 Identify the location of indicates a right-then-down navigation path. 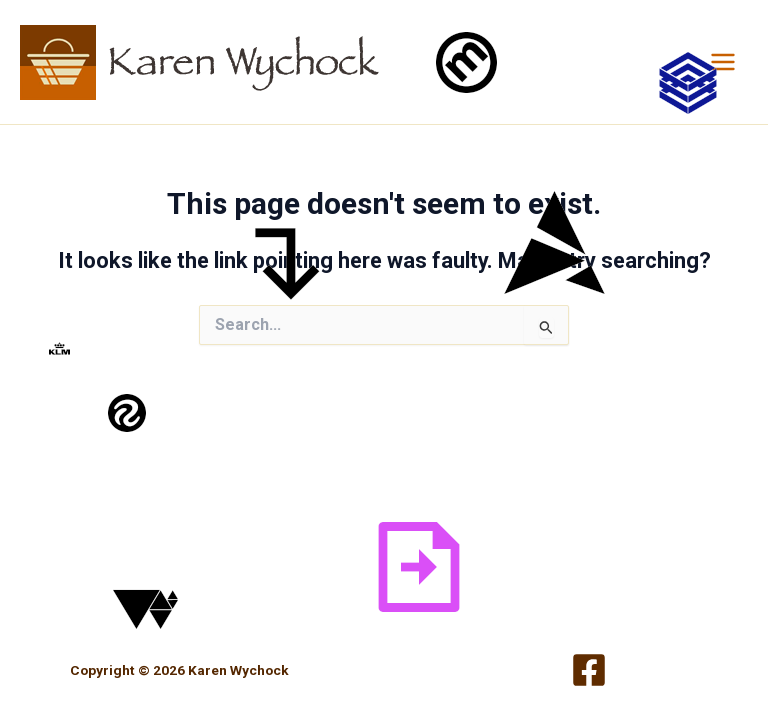
(286, 259).